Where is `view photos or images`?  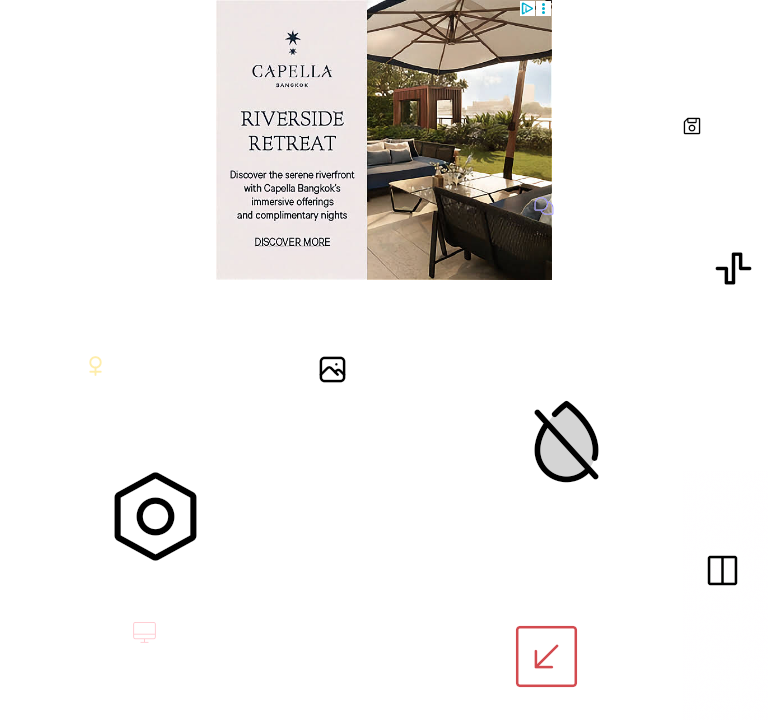 view photos or images is located at coordinates (332, 369).